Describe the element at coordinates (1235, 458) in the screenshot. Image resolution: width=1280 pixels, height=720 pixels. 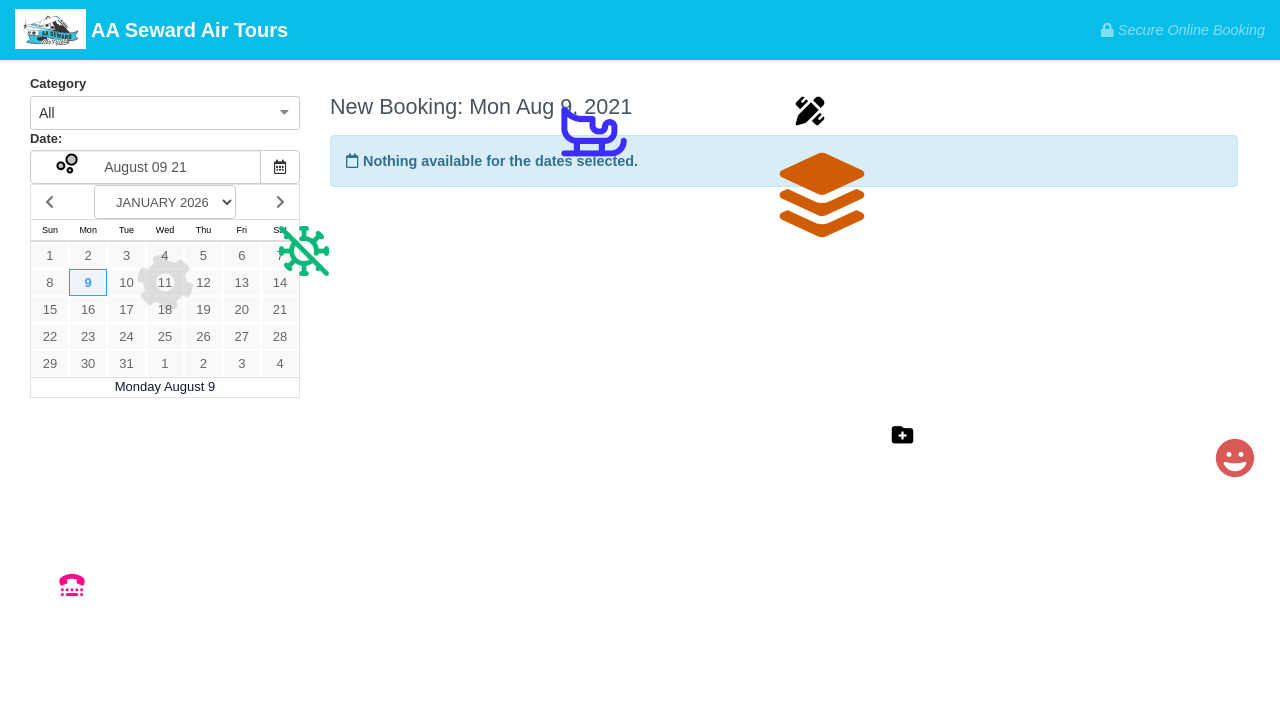
I see `add a reaction or emoji` at that location.